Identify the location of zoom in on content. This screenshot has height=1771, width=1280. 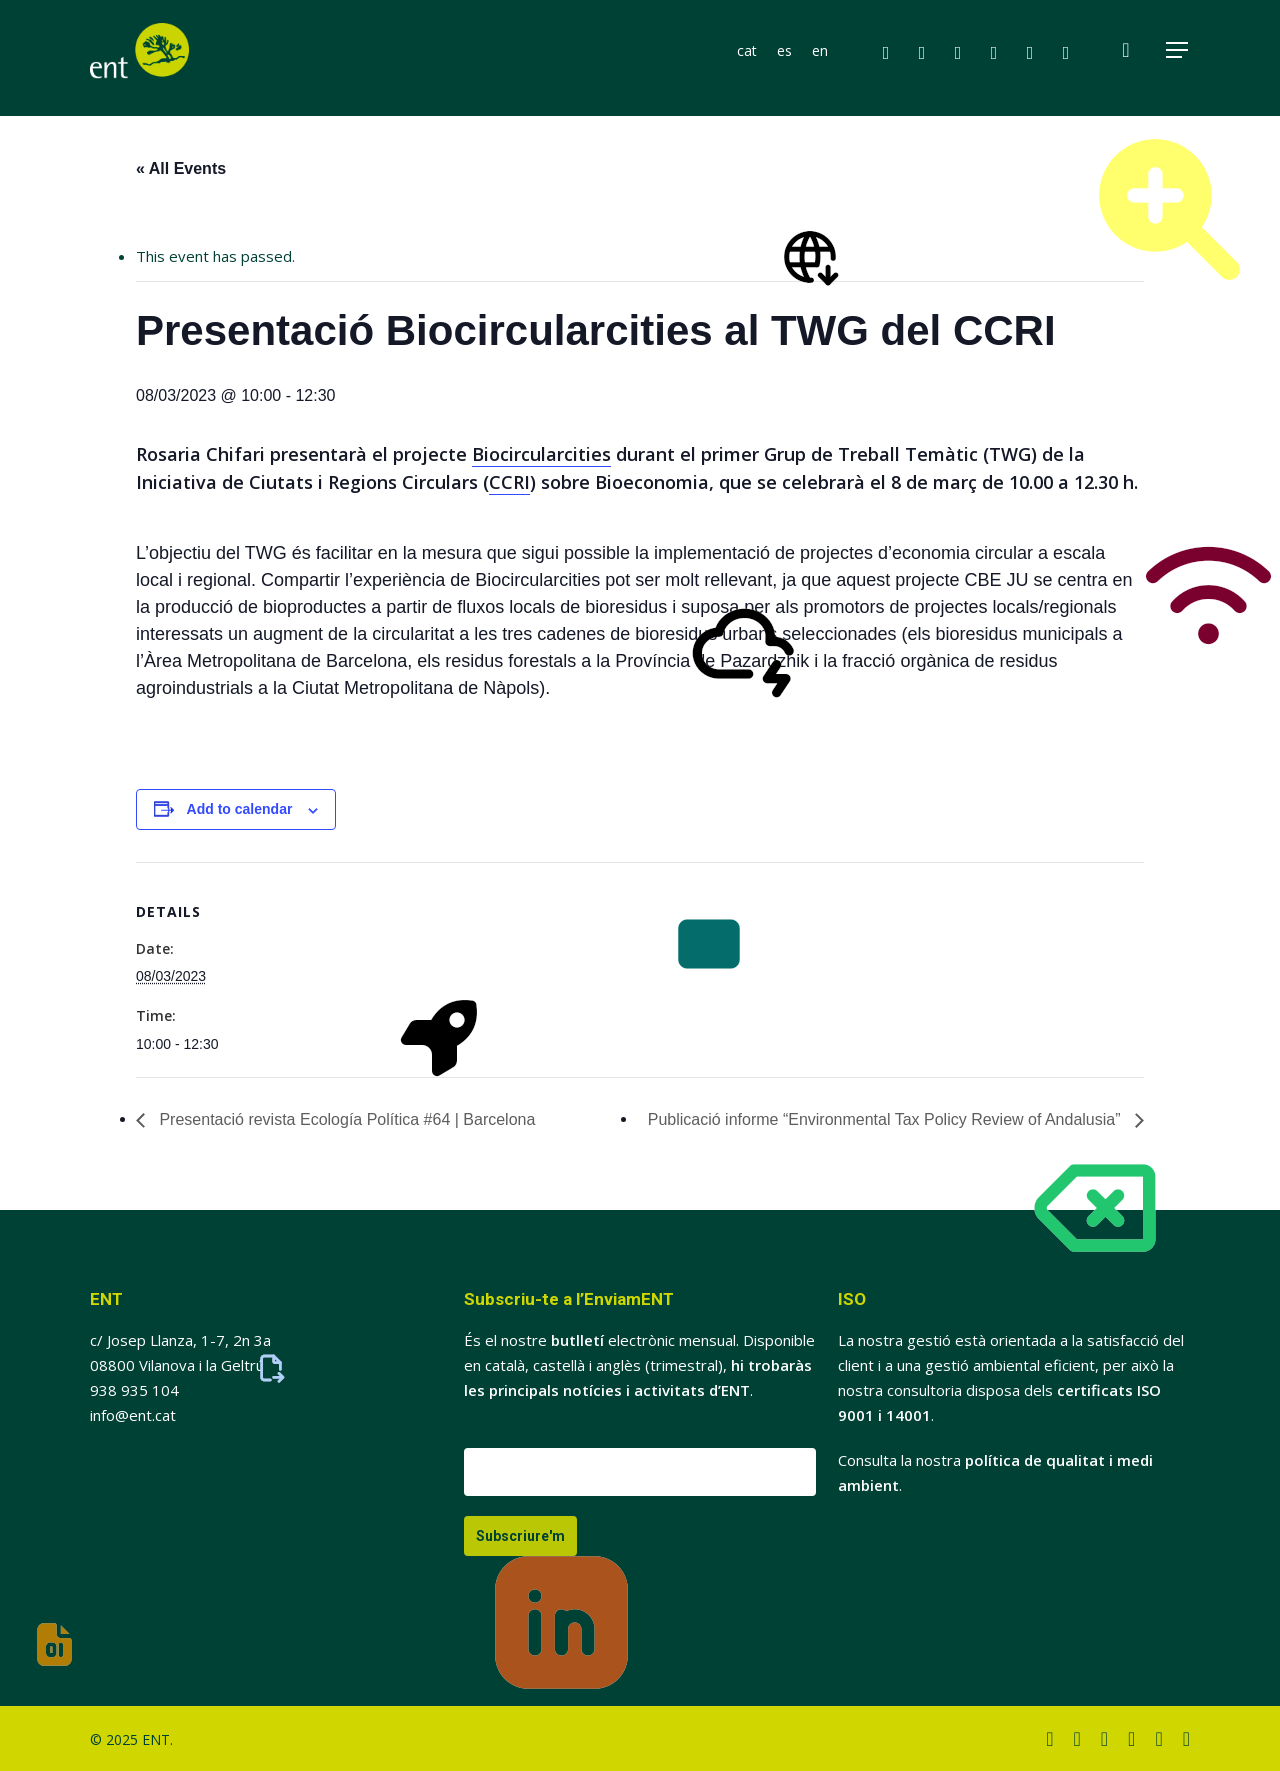
(1169, 209).